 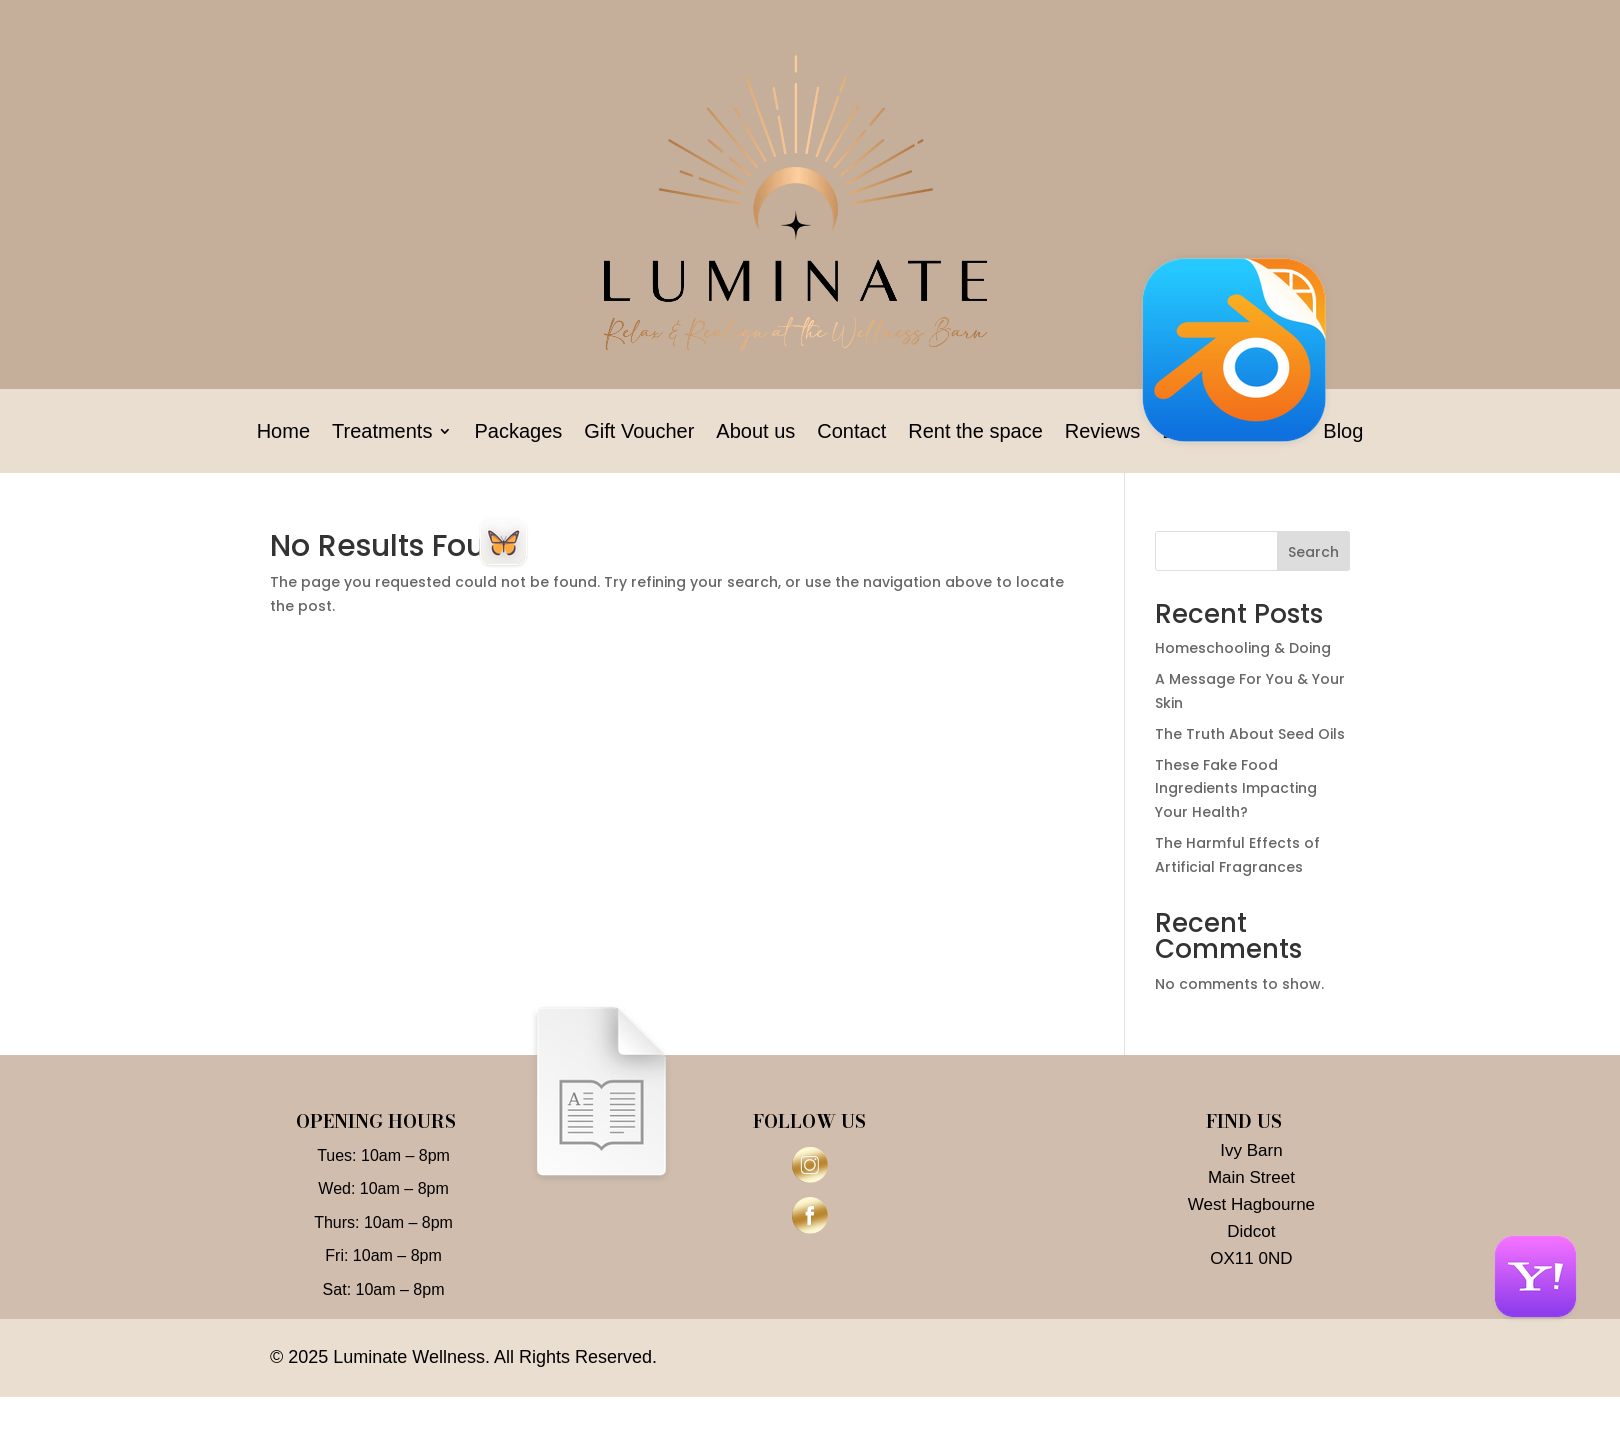 I want to click on open Blender 3D modeling application, so click(x=1234, y=349).